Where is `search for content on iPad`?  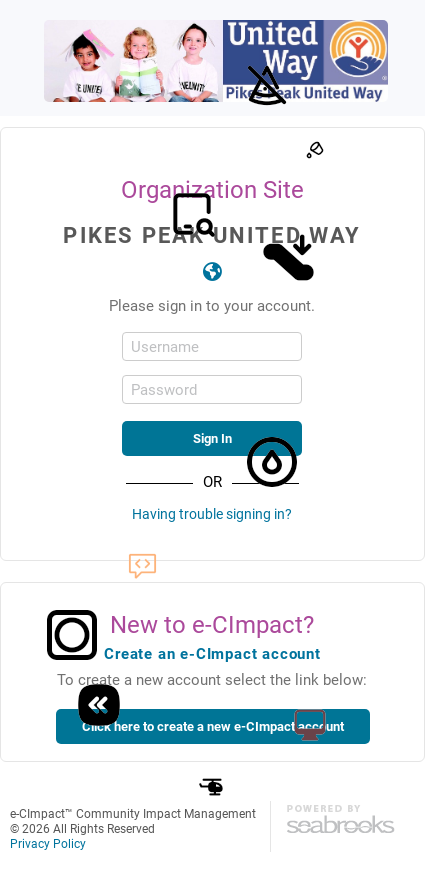 search for content on iPad is located at coordinates (192, 214).